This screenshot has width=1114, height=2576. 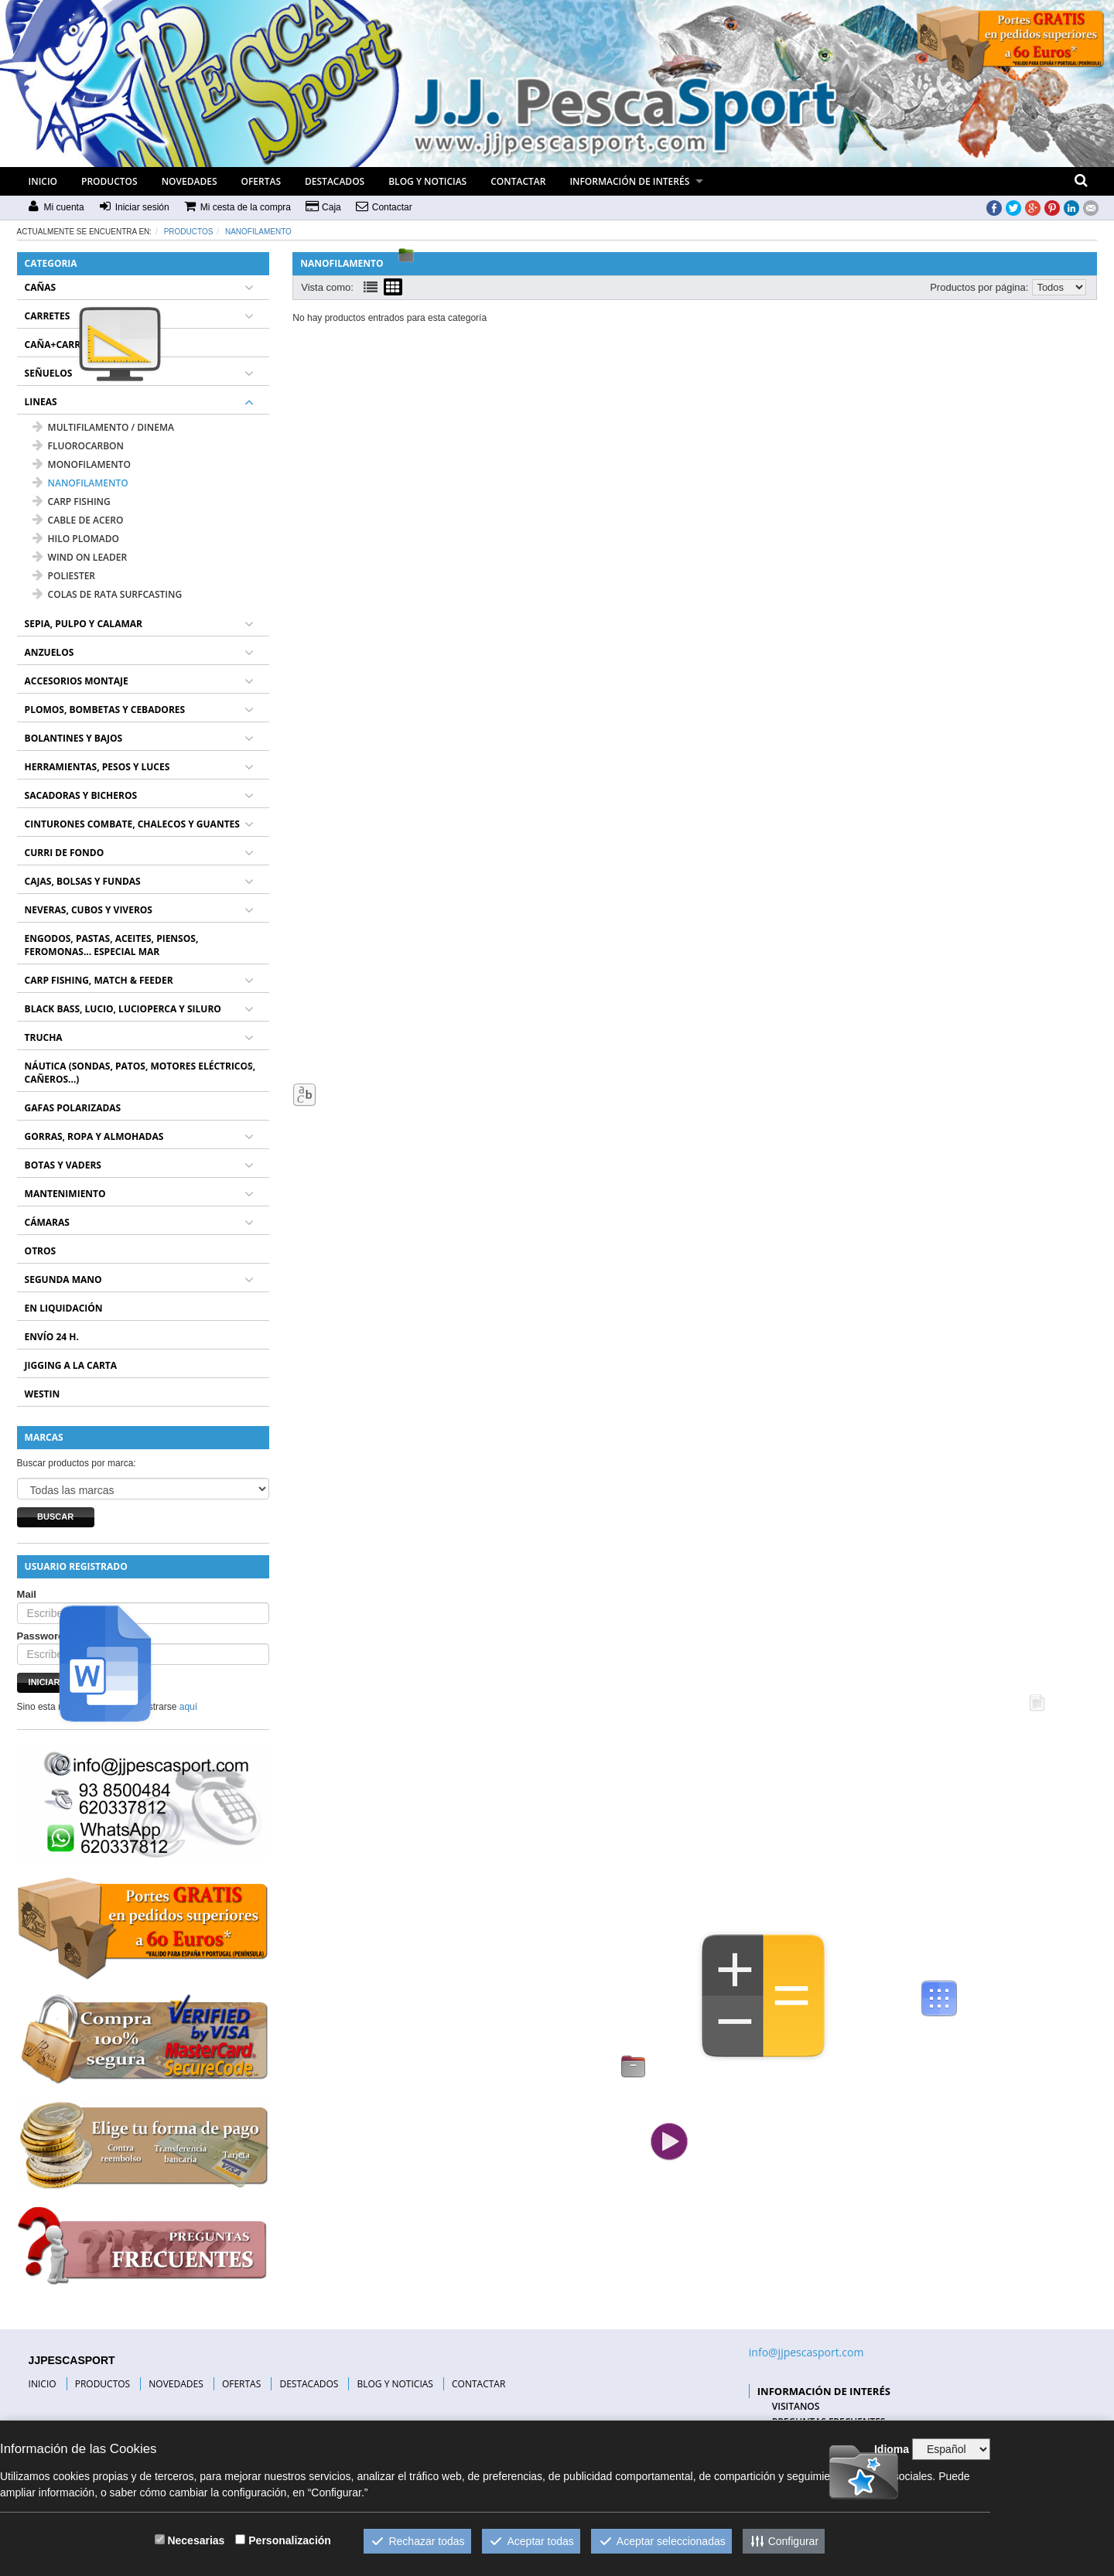 I want to click on open the file manager application, so click(x=633, y=2066).